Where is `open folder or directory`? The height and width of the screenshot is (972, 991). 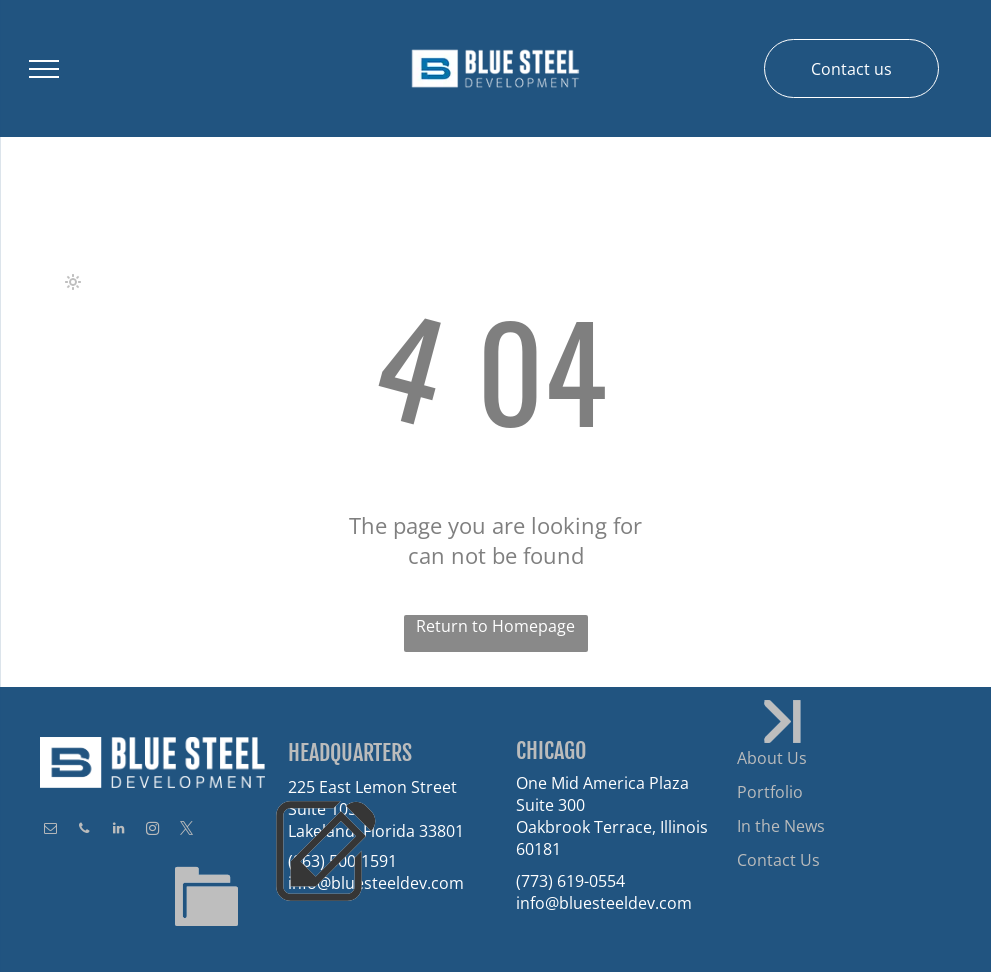
open folder or directory is located at coordinates (206, 894).